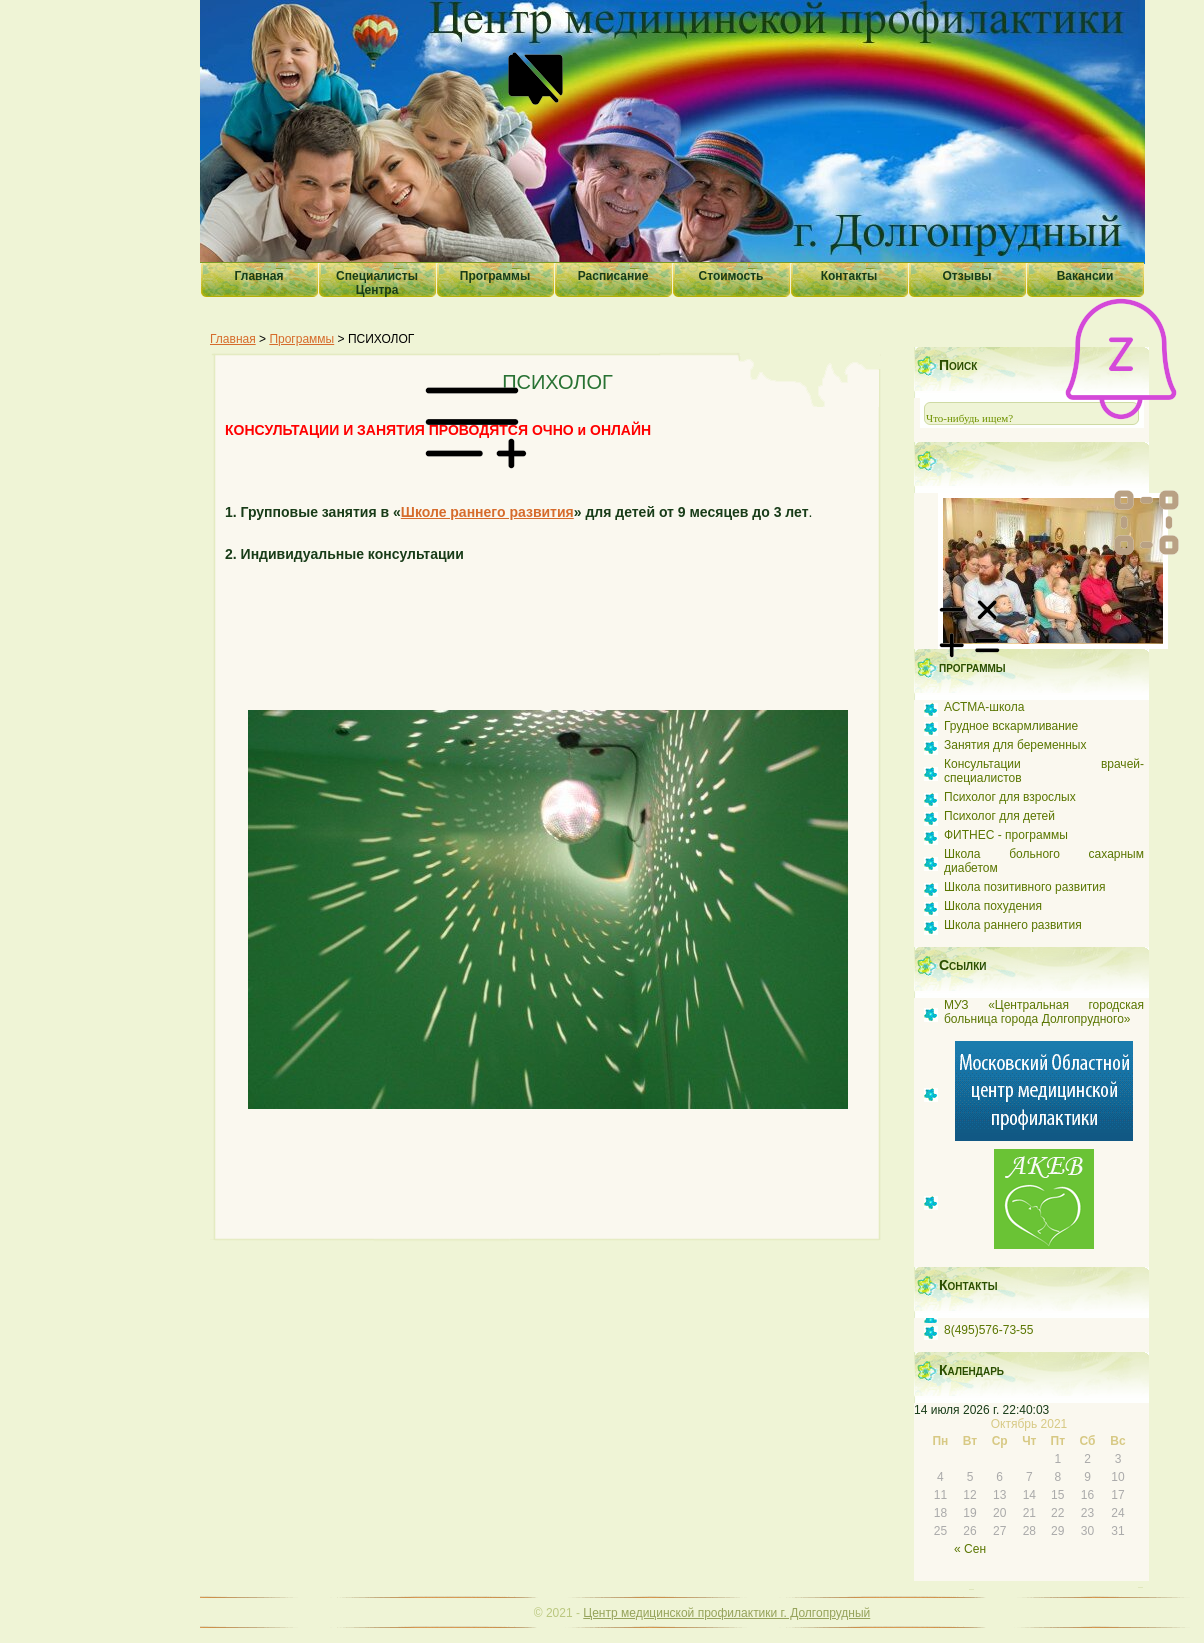 This screenshot has width=1204, height=1643. Describe the element at coordinates (969, 627) in the screenshot. I see `open calculator or math tools` at that location.